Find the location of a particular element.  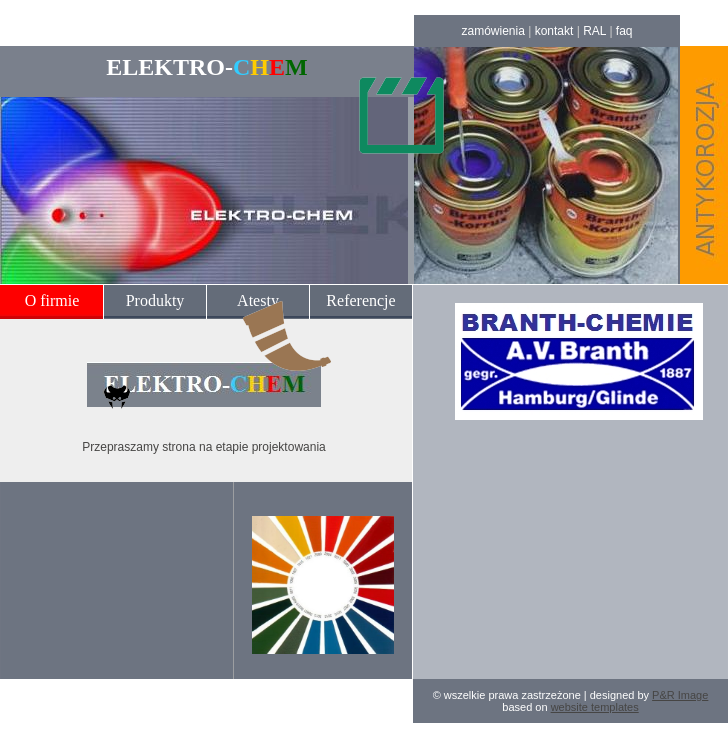

access video or film editing tools is located at coordinates (401, 115).